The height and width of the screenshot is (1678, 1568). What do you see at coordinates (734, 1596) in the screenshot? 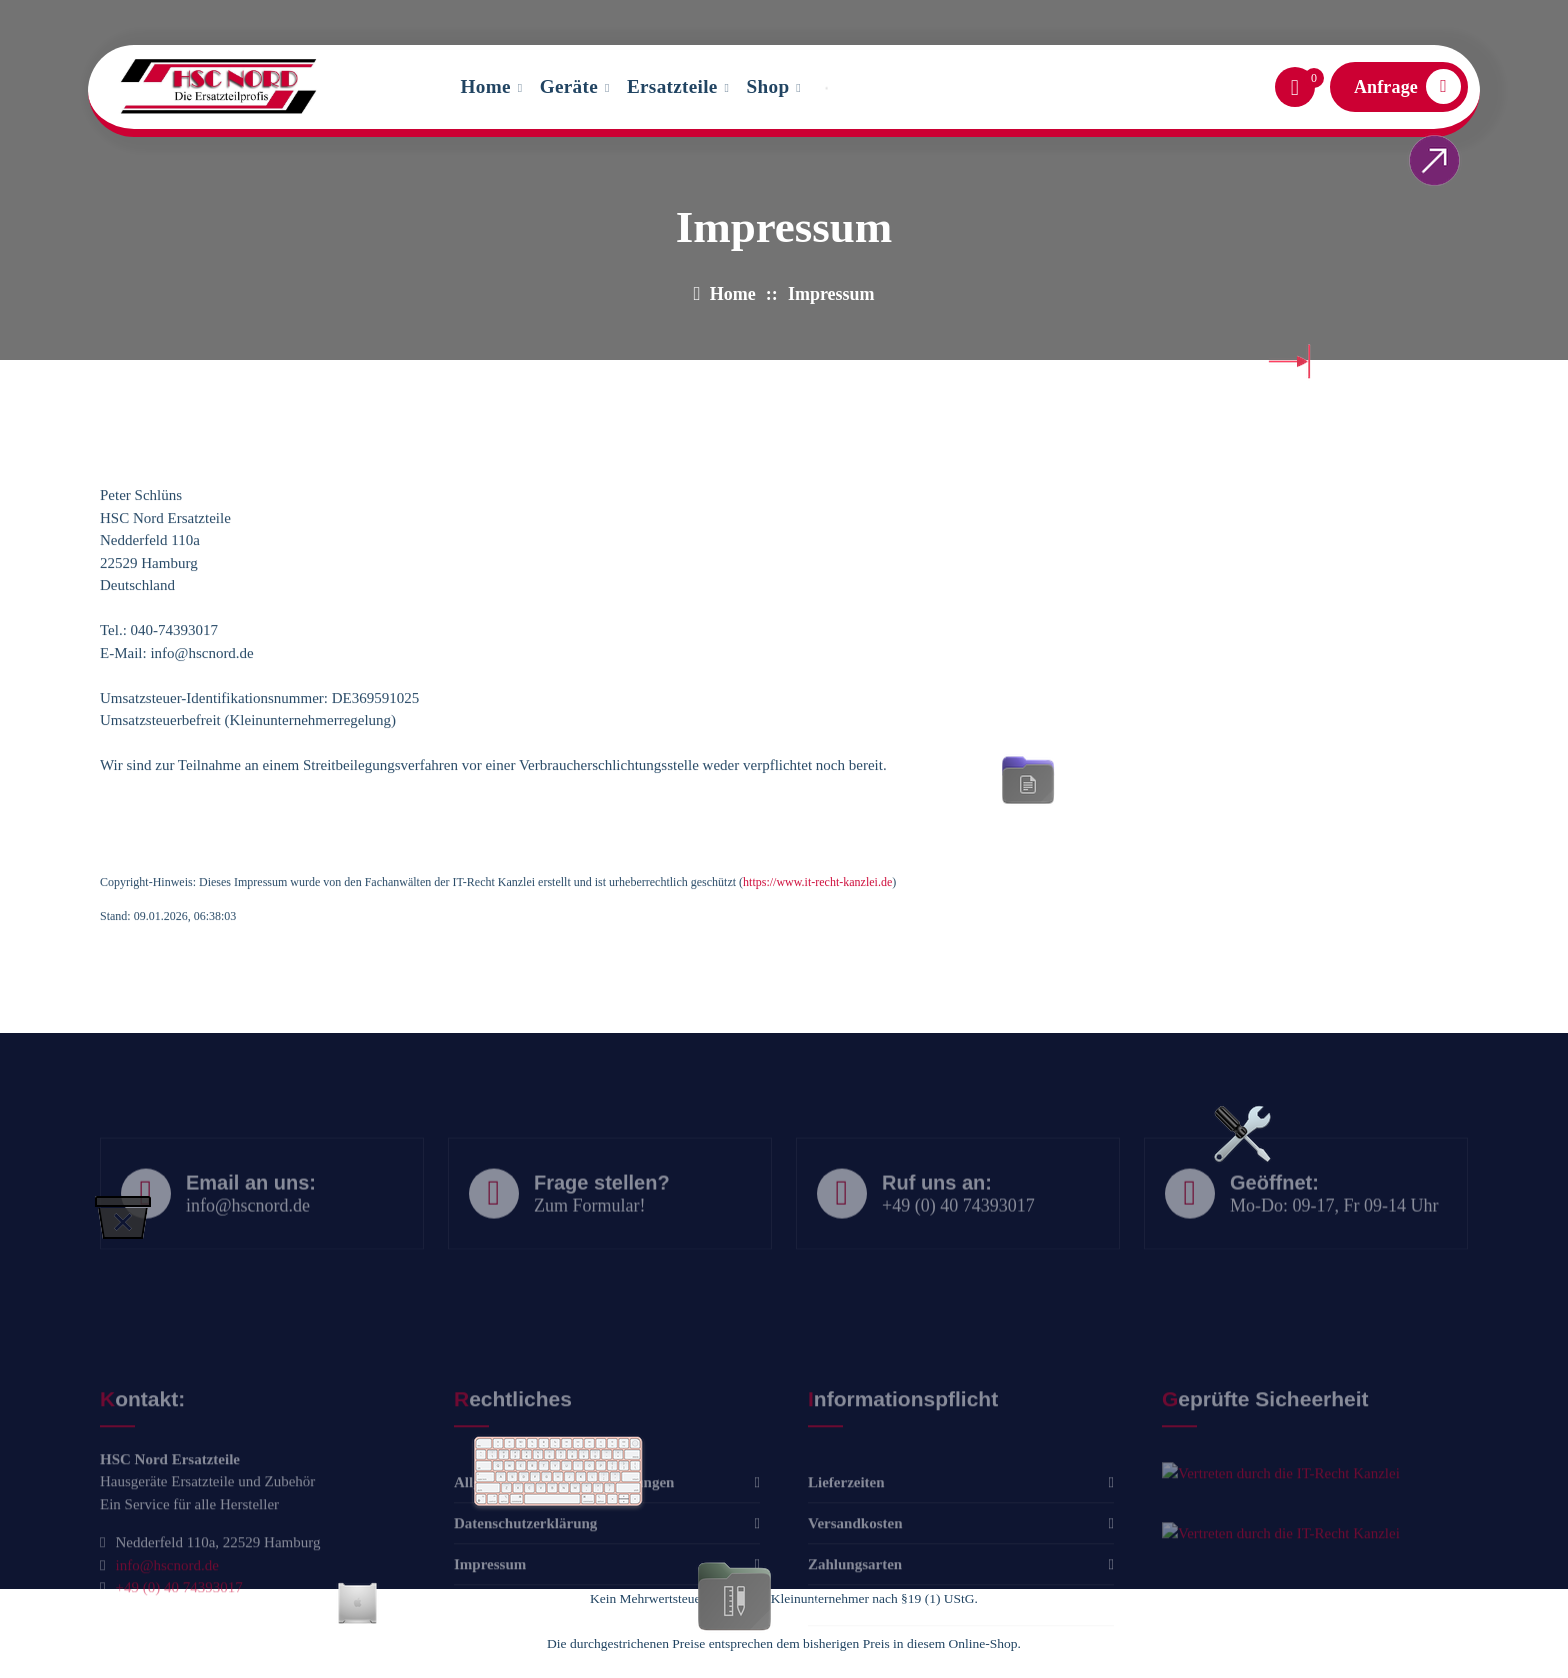
I see `access folder containing document templates` at bounding box center [734, 1596].